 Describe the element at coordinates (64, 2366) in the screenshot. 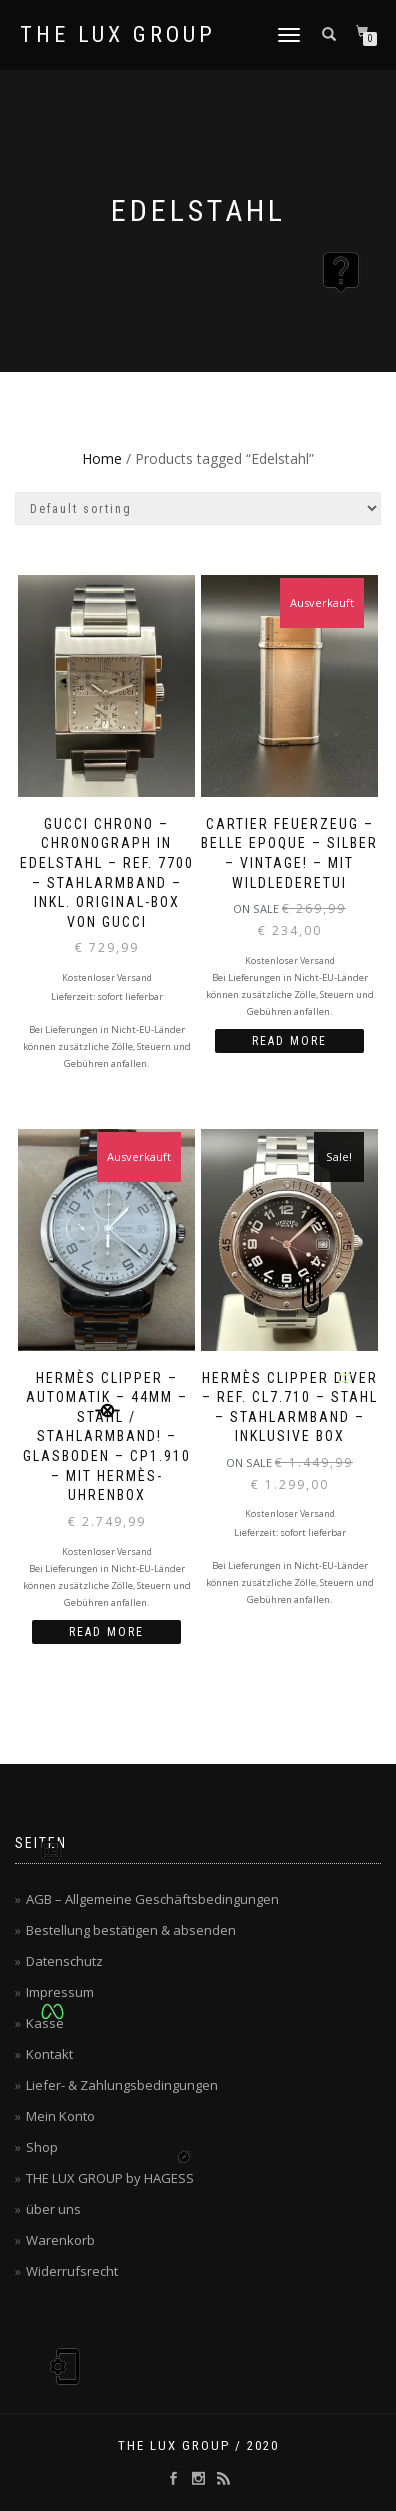

I see `configure device connection settings` at that location.